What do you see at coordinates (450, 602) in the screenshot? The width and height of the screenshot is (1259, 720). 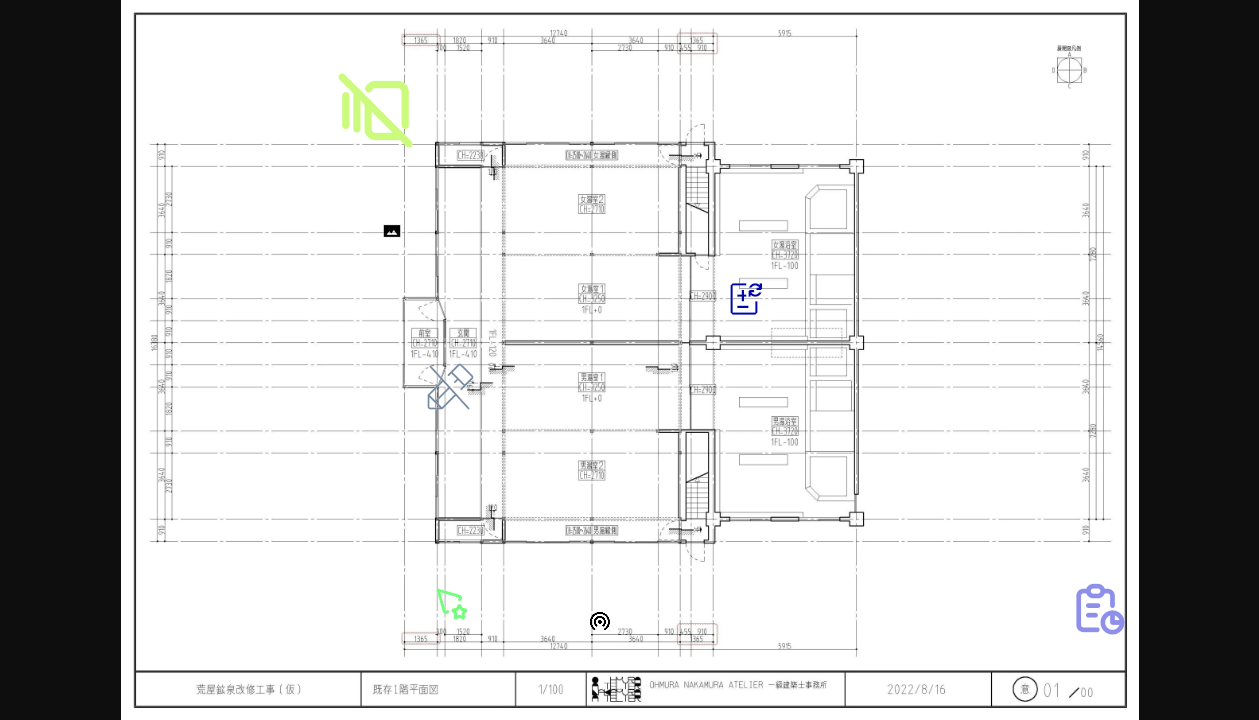 I see `add cursor action to favorites` at bounding box center [450, 602].